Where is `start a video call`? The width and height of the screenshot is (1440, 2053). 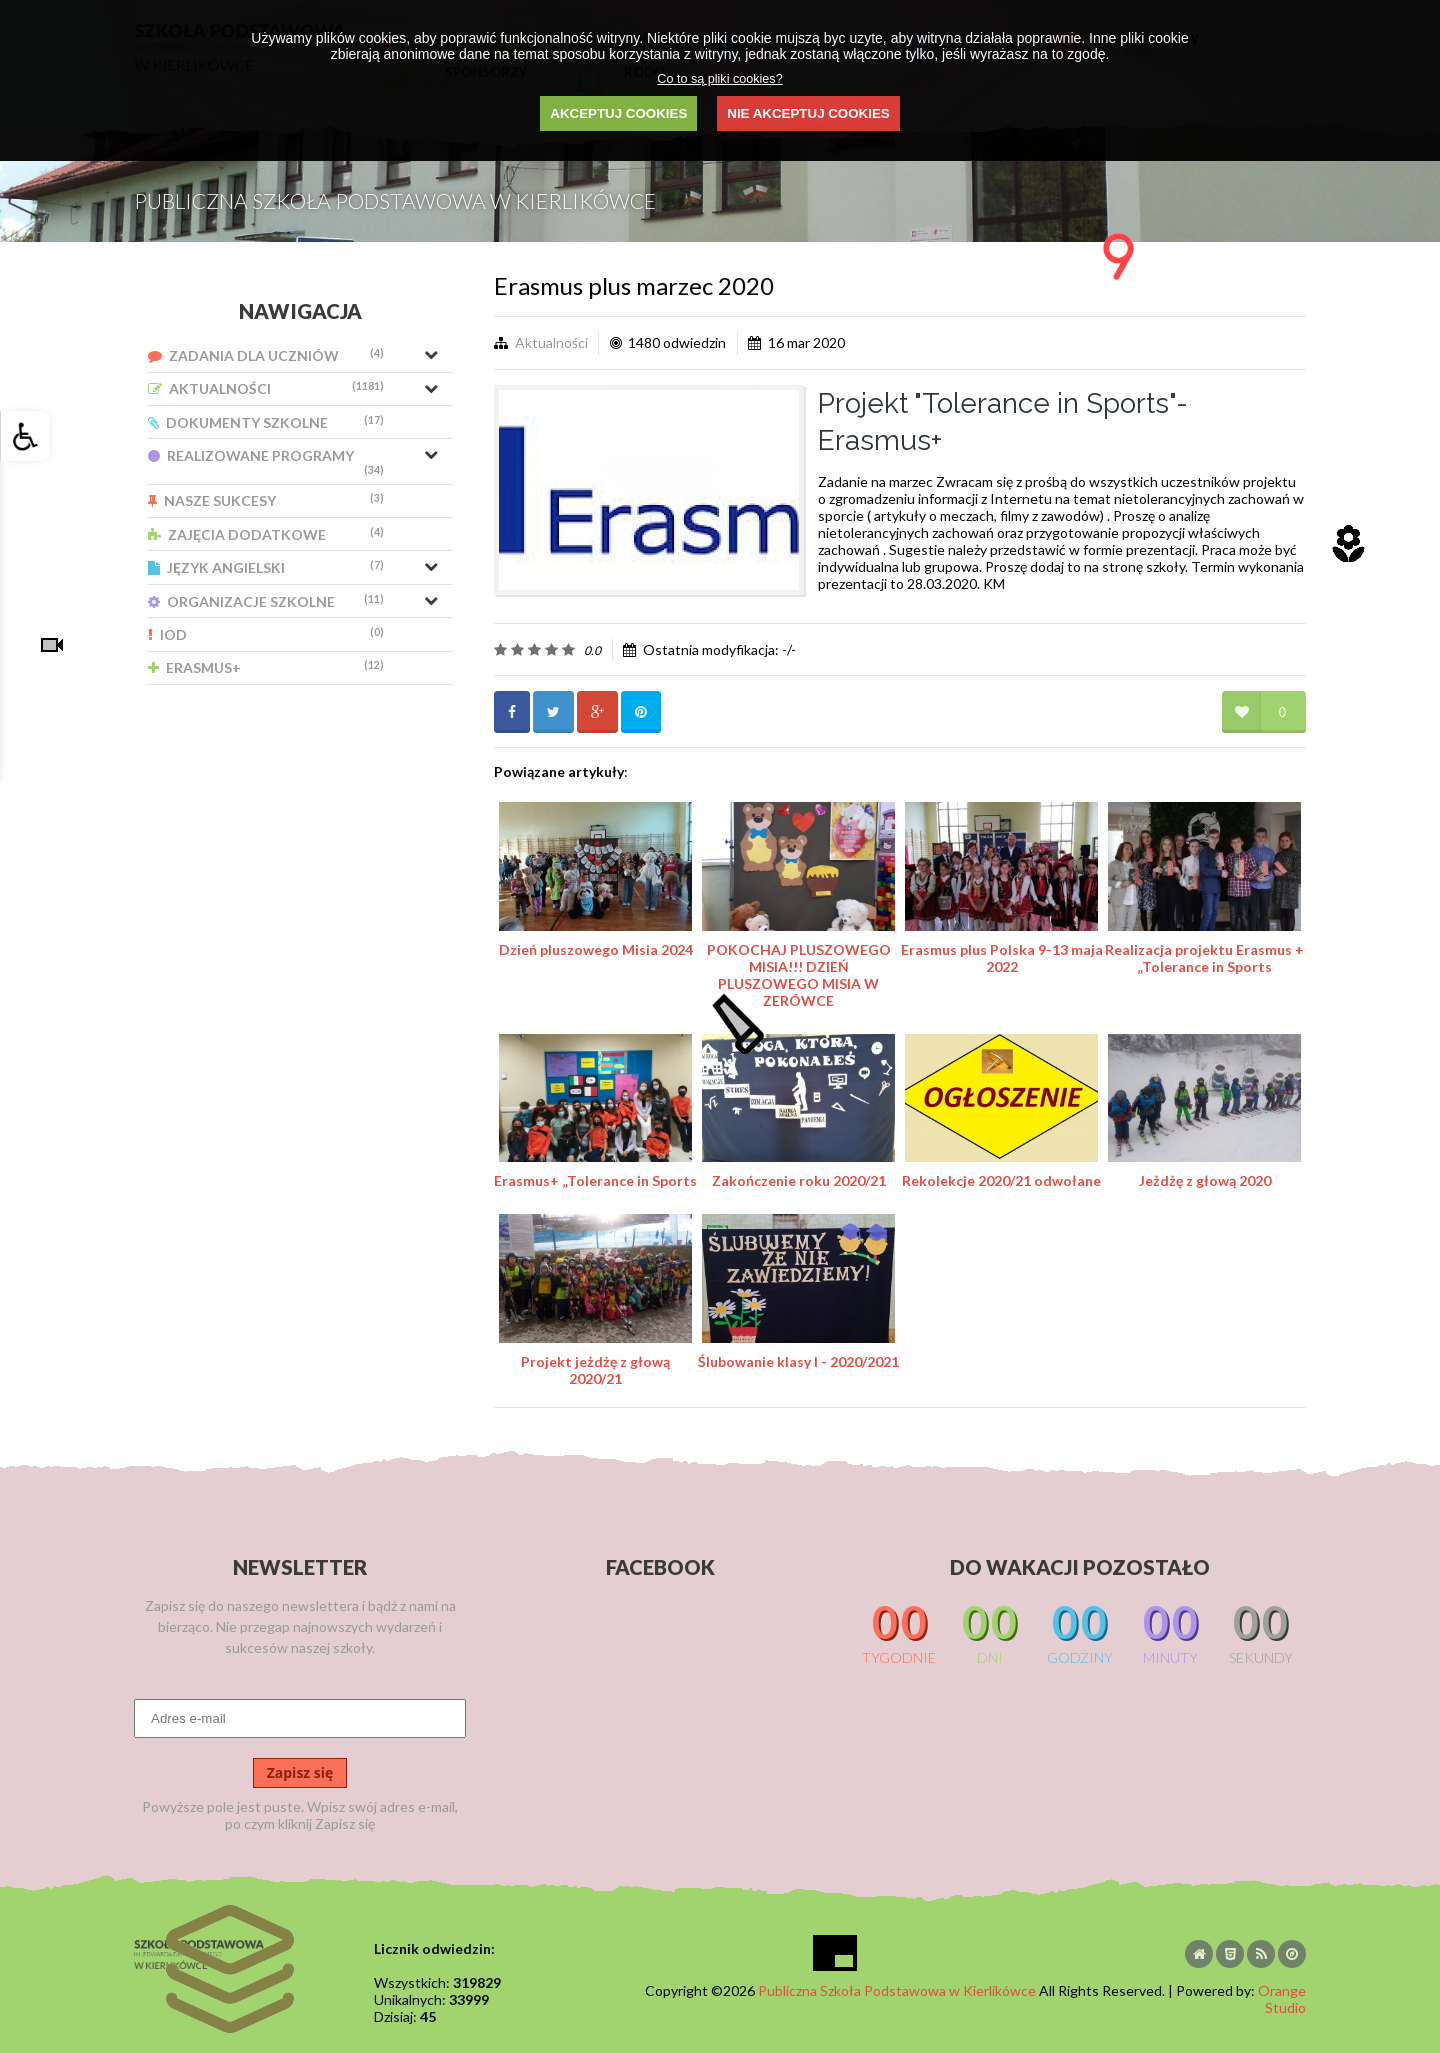
start a video call is located at coordinates (52, 645).